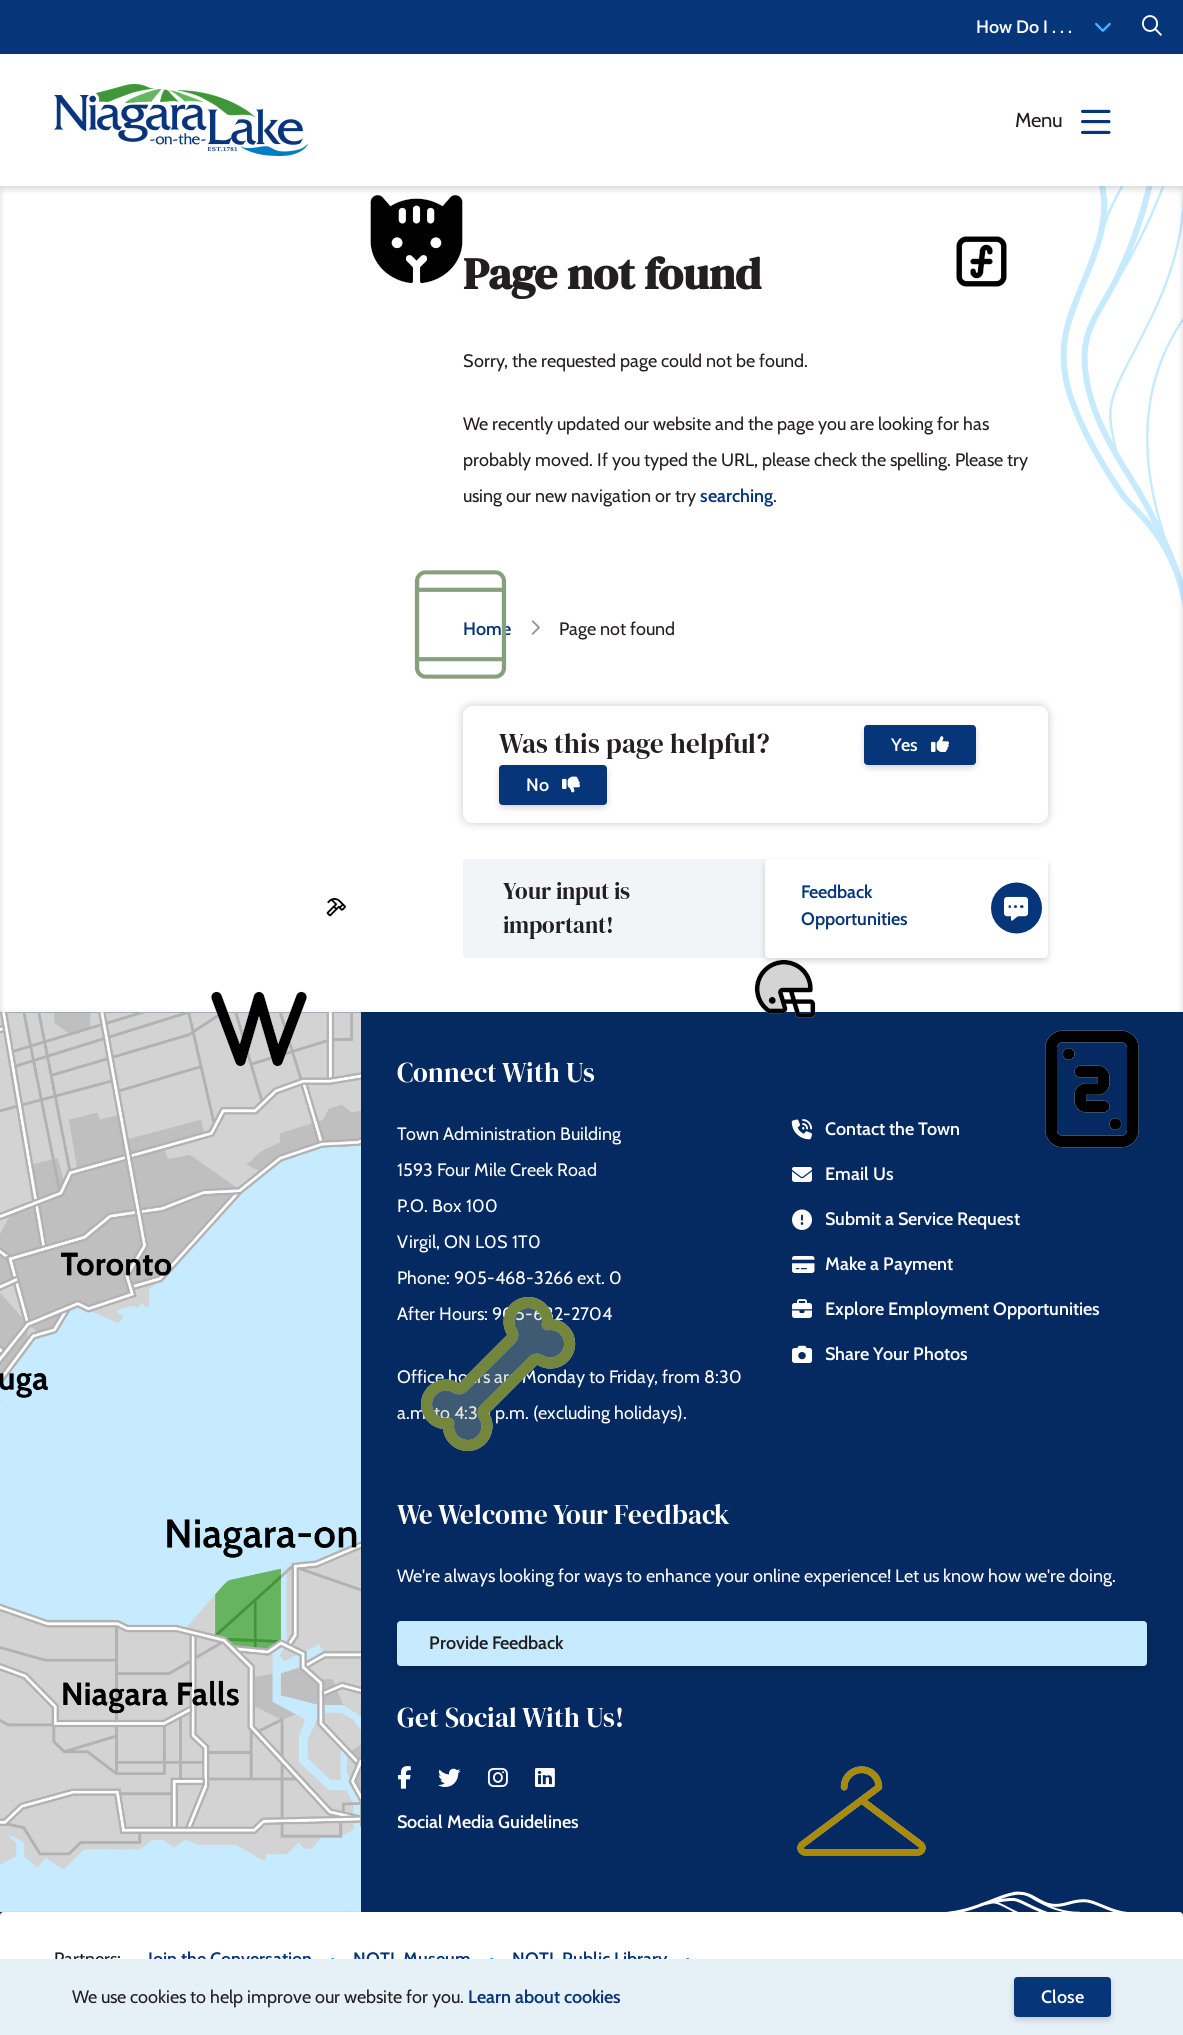 The height and width of the screenshot is (2035, 1183). I want to click on access wardrobe or clothing options, so click(861, 1817).